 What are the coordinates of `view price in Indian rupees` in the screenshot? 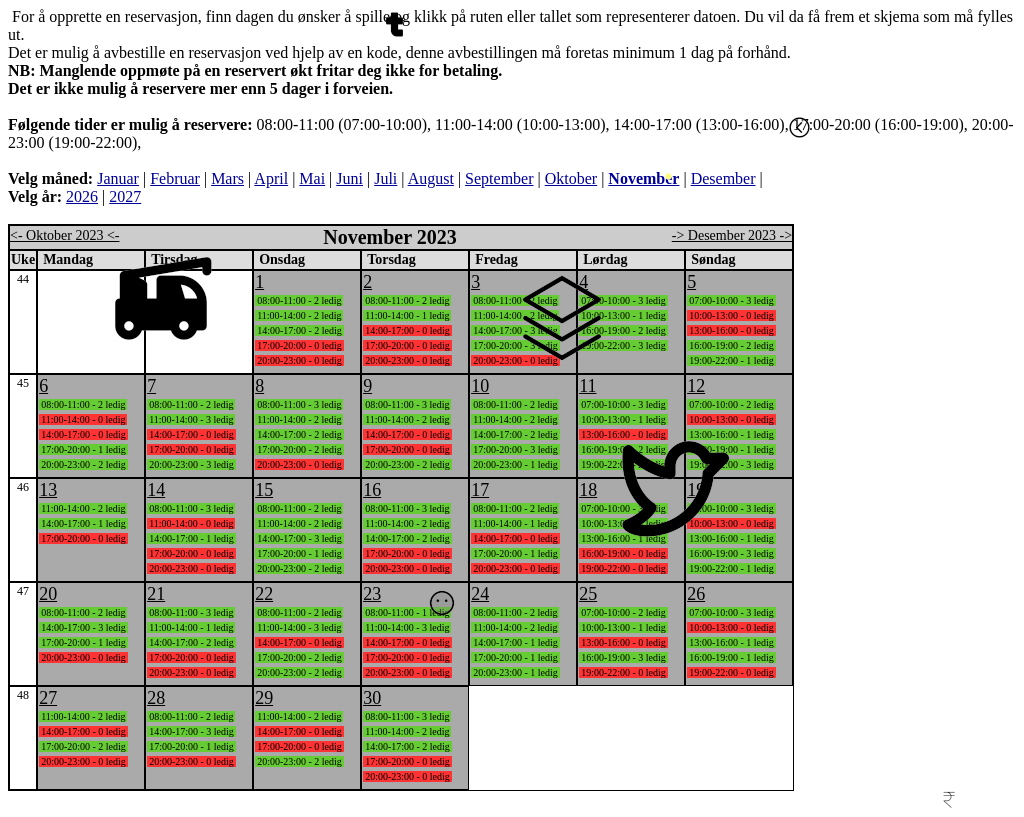 It's located at (948, 799).